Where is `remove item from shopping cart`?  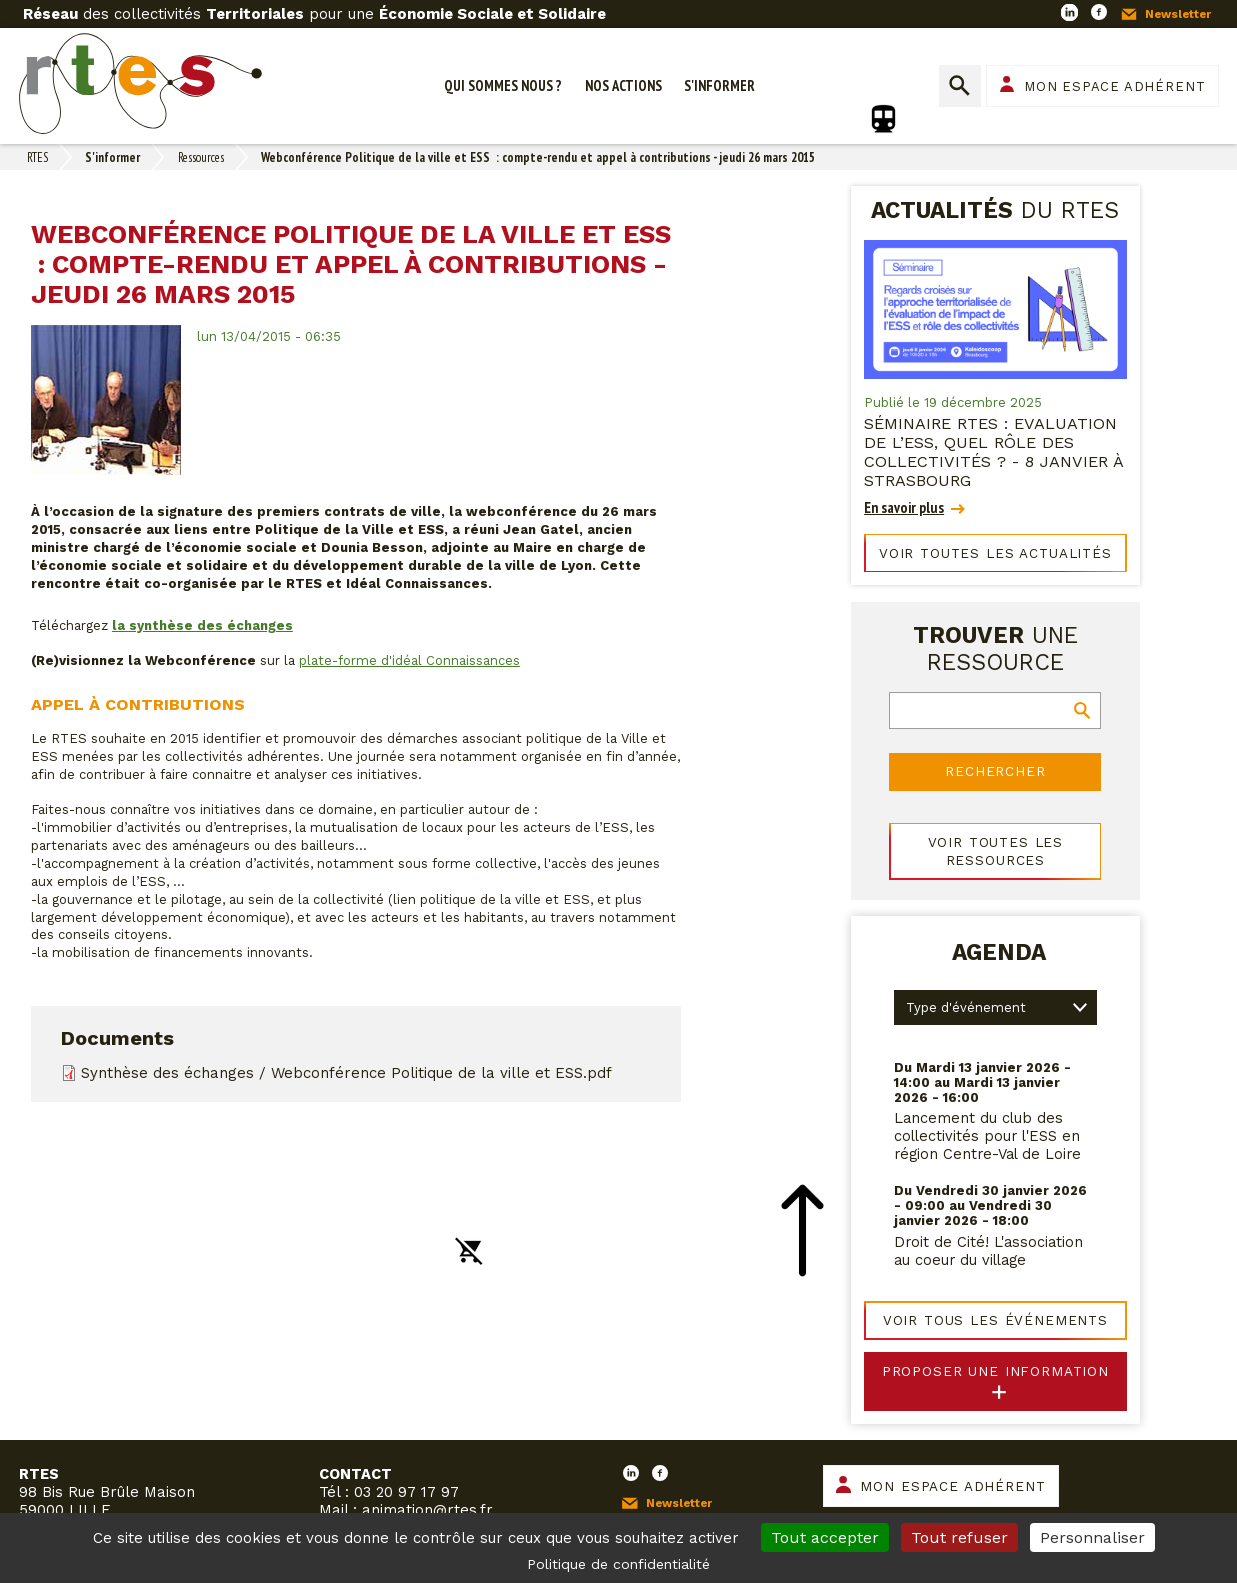 remove item from shopping cart is located at coordinates (469, 1250).